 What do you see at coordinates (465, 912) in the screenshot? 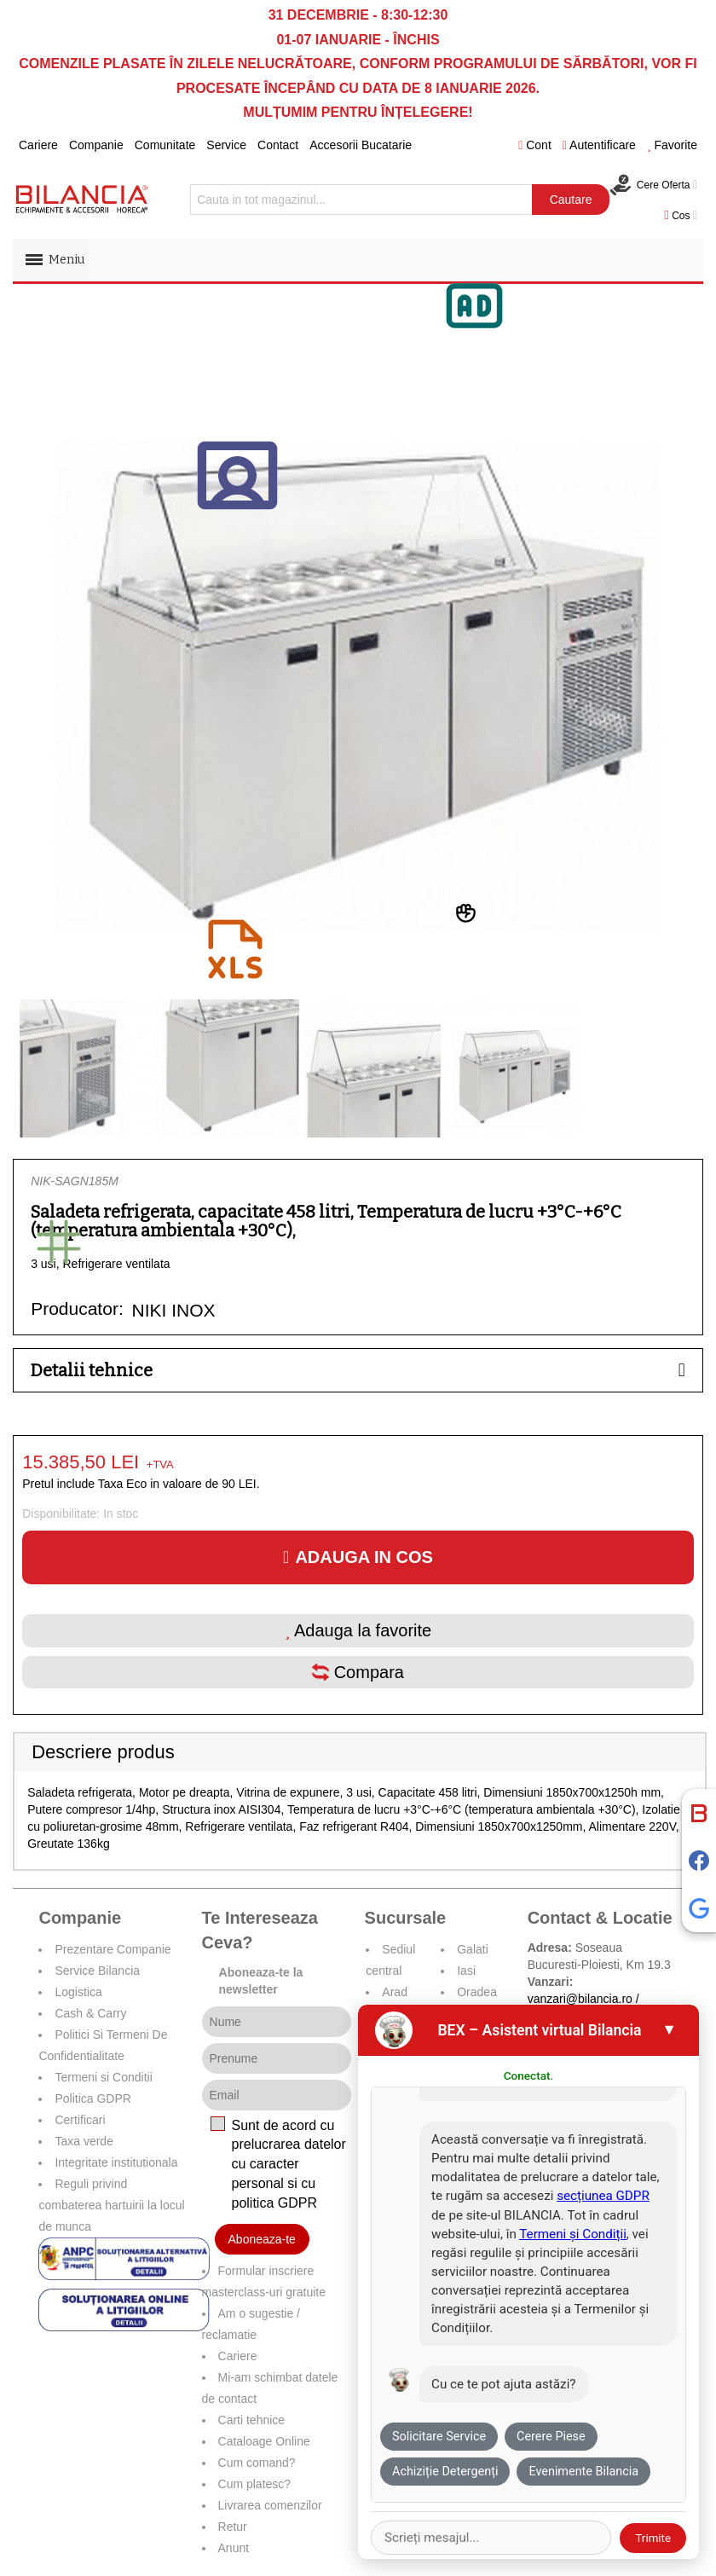
I see `indicates solidarity or support action` at bounding box center [465, 912].